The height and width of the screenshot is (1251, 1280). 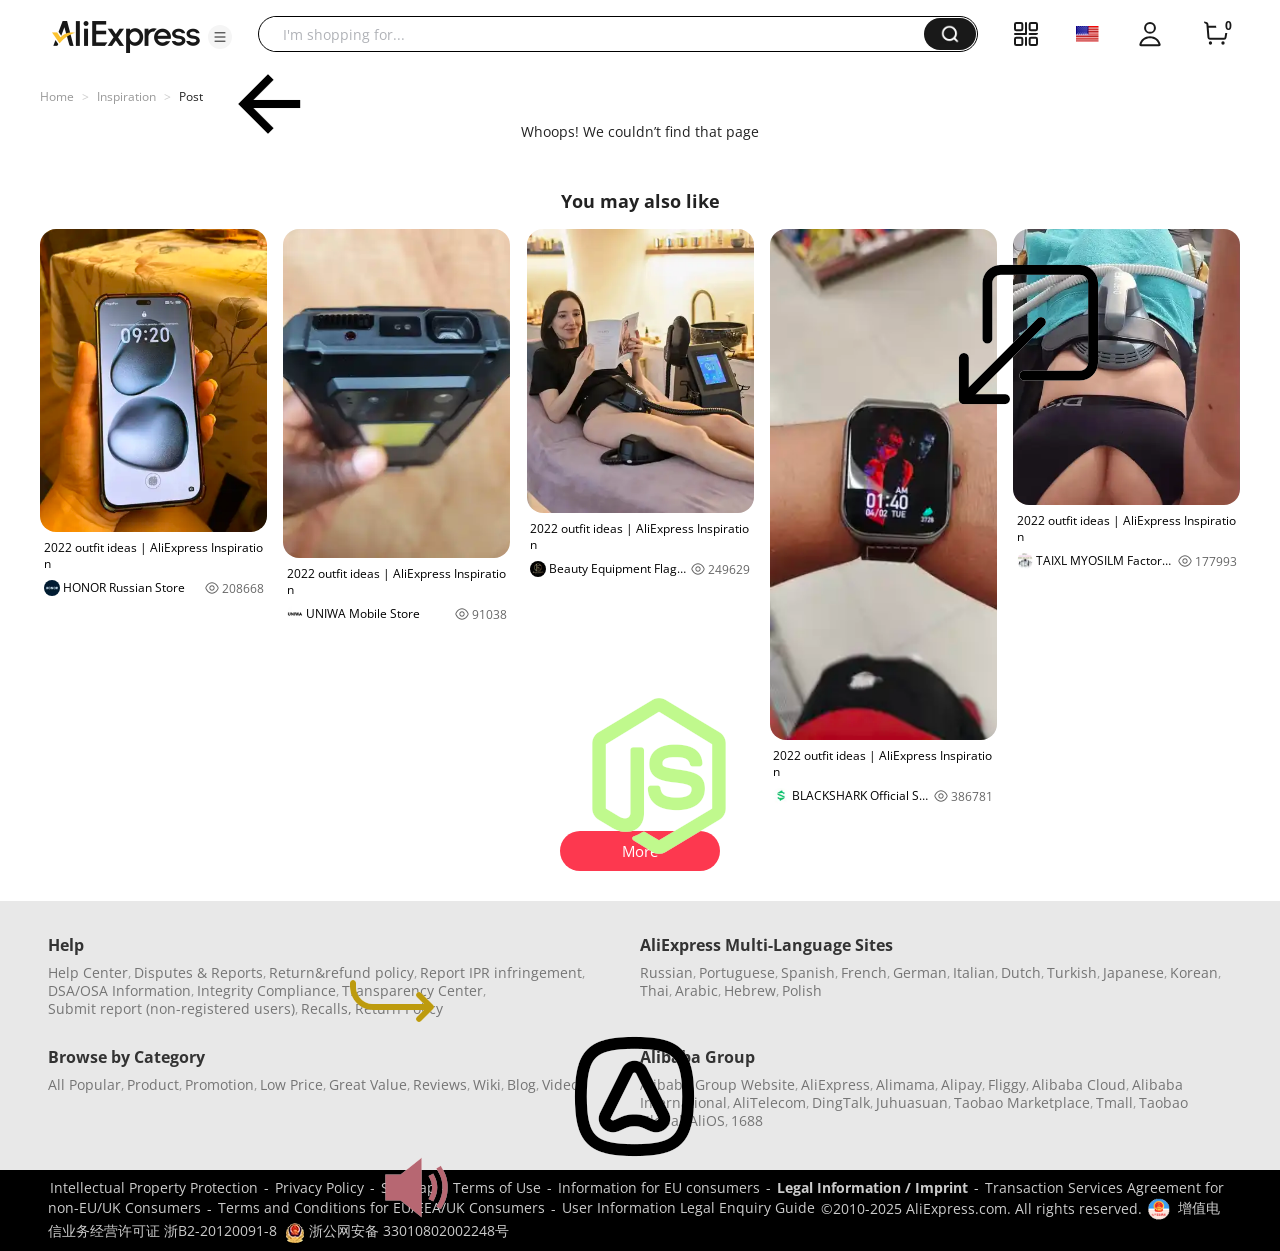 What do you see at coordinates (634, 1096) in the screenshot?
I see `AdonisJS framework logo` at bounding box center [634, 1096].